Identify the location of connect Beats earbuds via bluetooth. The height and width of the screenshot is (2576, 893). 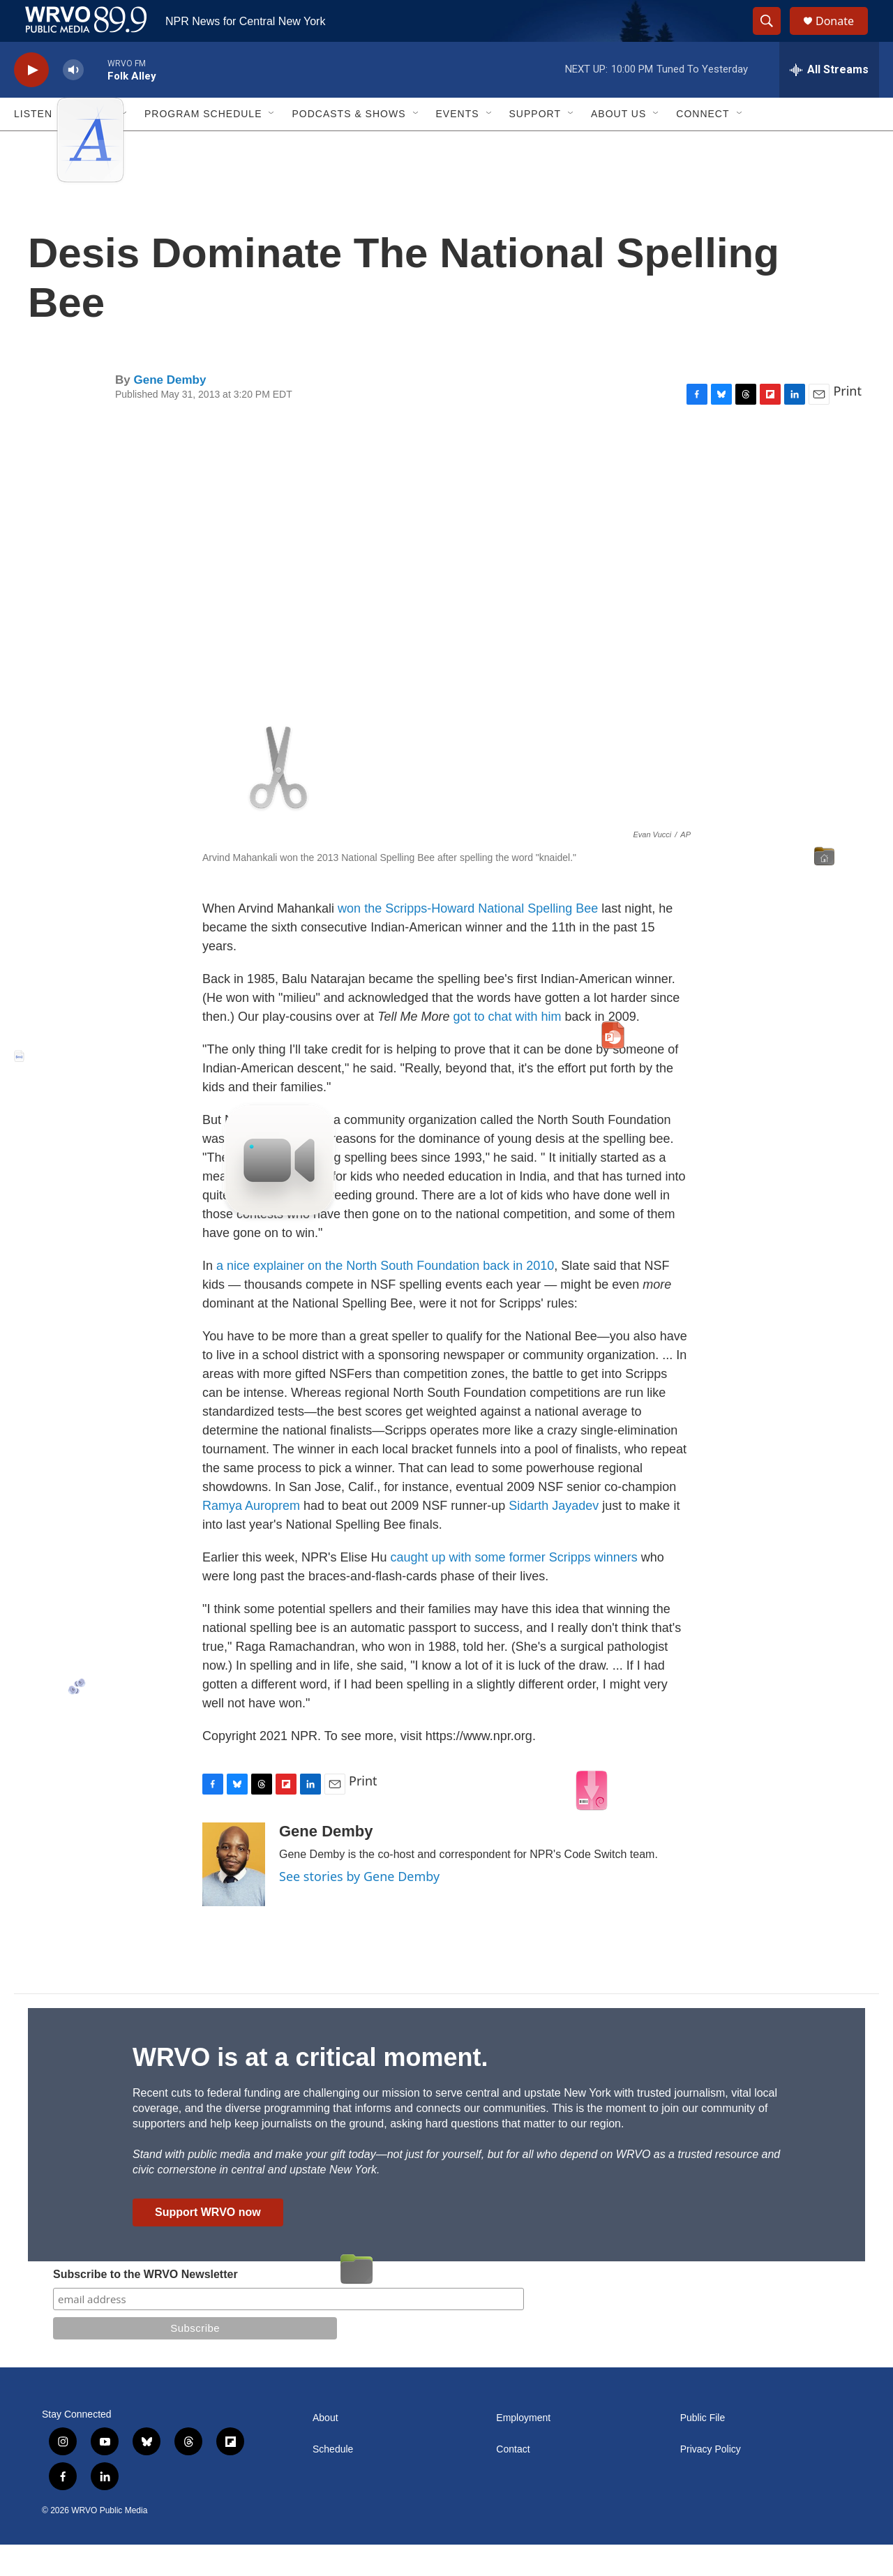
(77, 1686).